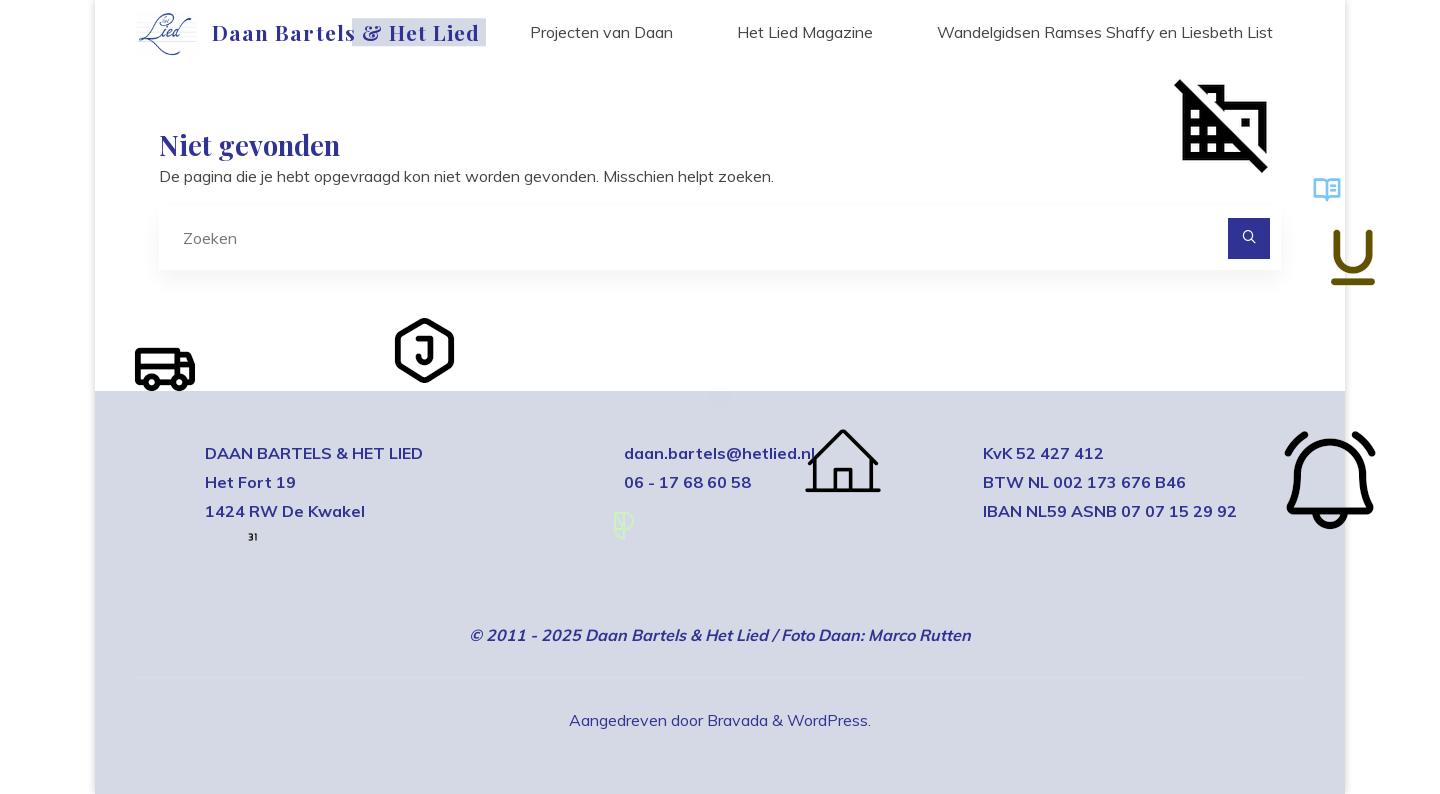  What do you see at coordinates (1224, 122) in the screenshot?
I see `indicates a website or domain is unavailable` at bounding box center [1224, 122].